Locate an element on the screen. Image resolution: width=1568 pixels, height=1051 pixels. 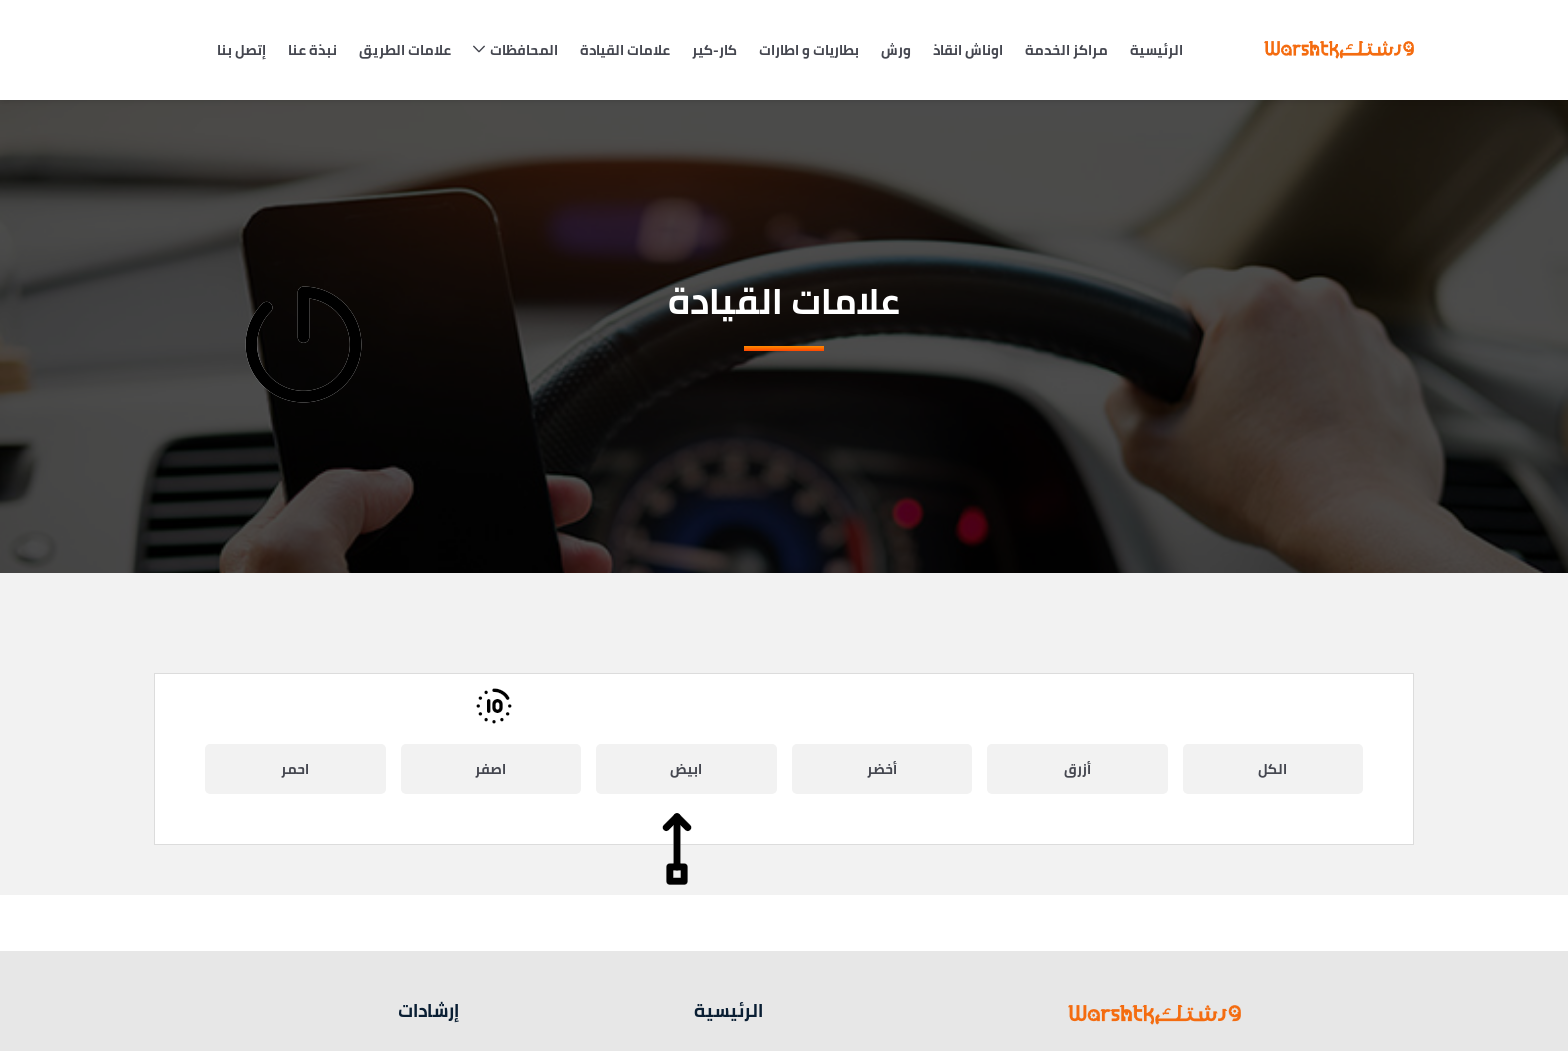
link to gravatar profile settings is located at coordinates (303, 344).